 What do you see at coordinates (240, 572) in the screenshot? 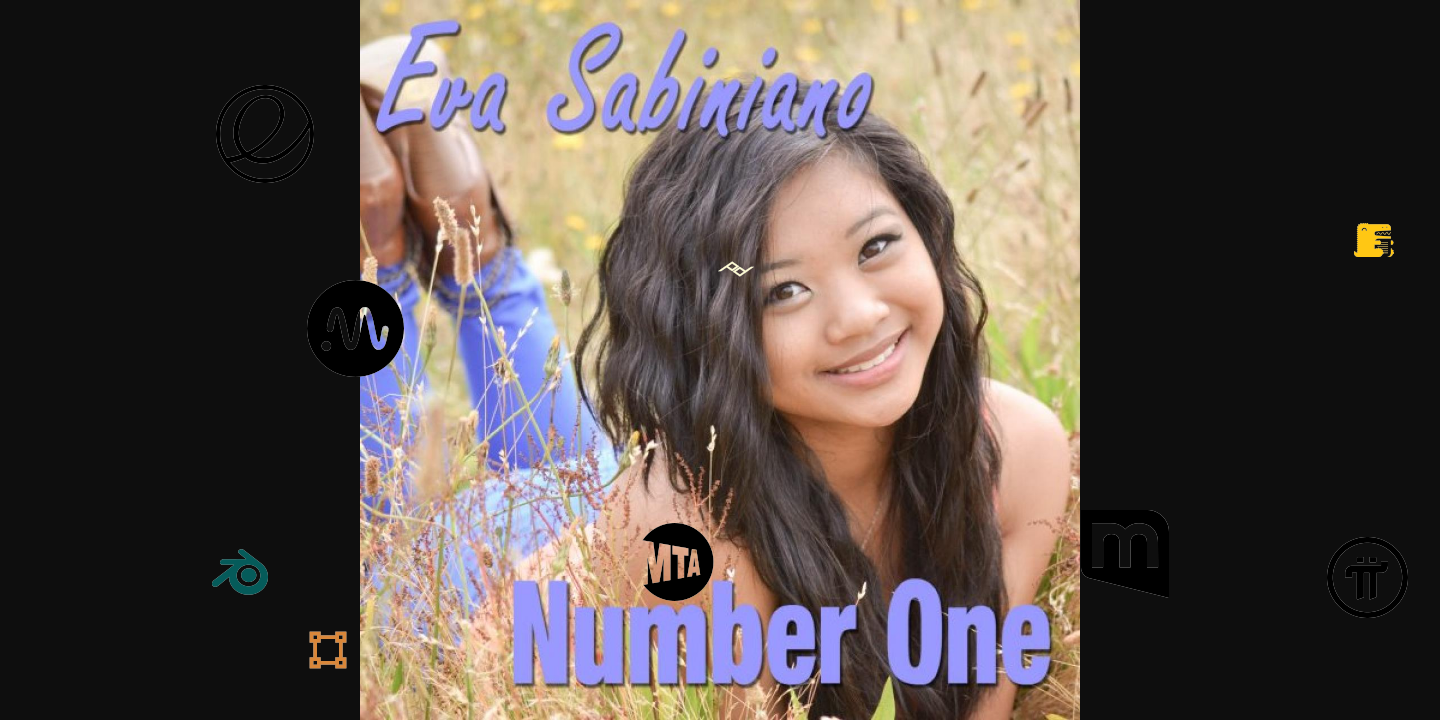
I see `open blender 3d modeling software` at bounding box center [240, 572].